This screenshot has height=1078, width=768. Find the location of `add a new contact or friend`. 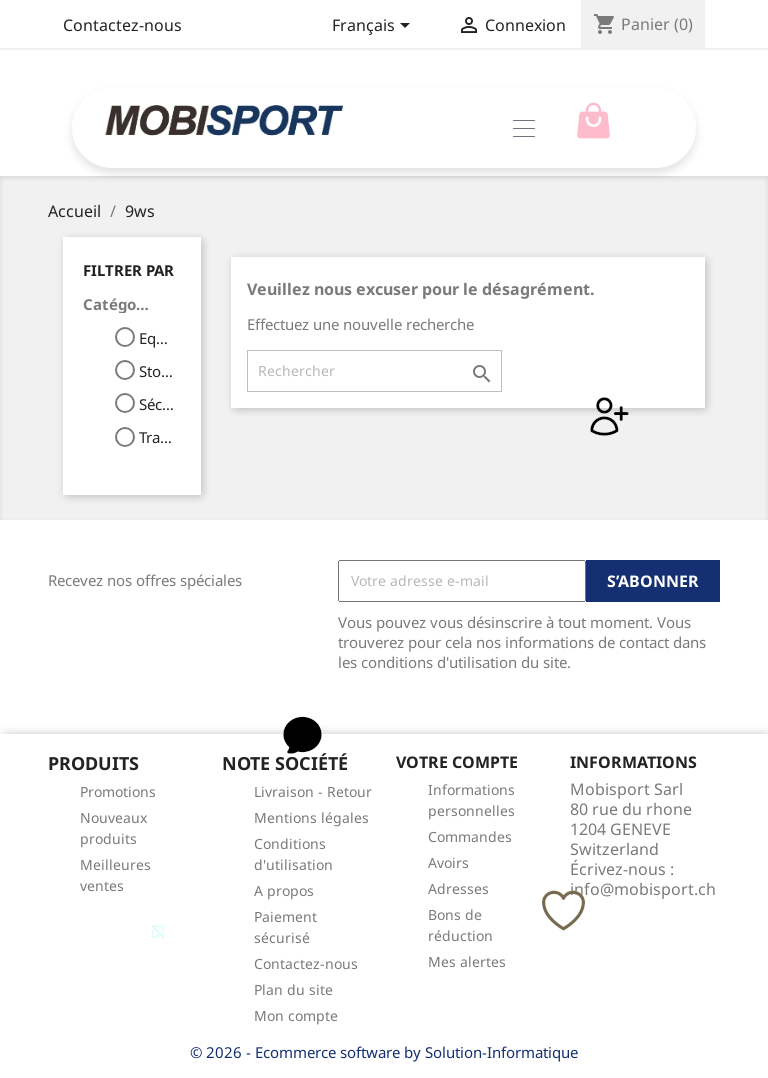

add a new contact or friend is located at coordinates (609, 416).